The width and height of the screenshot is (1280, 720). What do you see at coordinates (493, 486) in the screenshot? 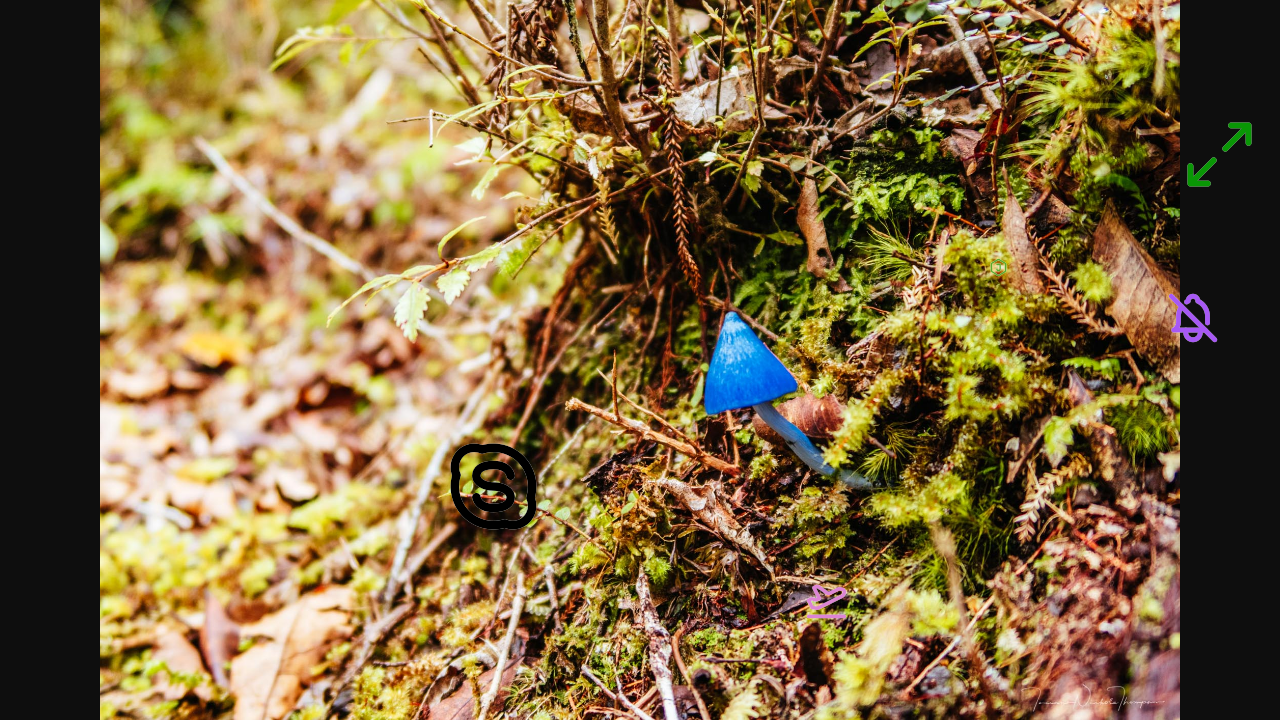
I see `open Skype app` at bounding box center [493, 486].